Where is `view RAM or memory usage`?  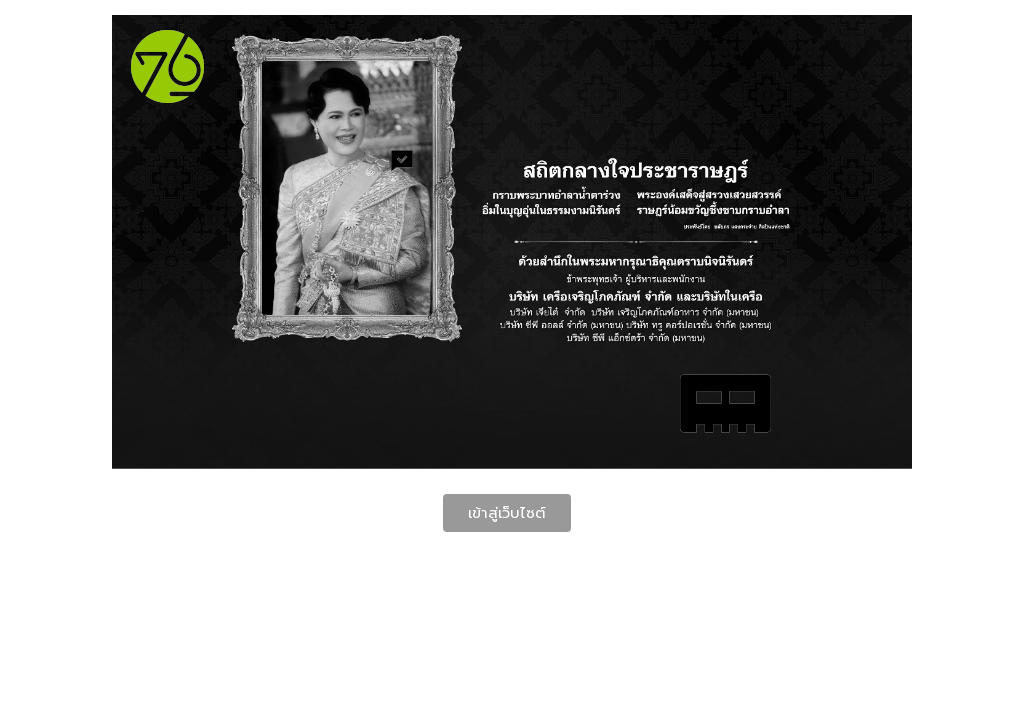 view RAM or memory usage is located at coordinates (725, 403).